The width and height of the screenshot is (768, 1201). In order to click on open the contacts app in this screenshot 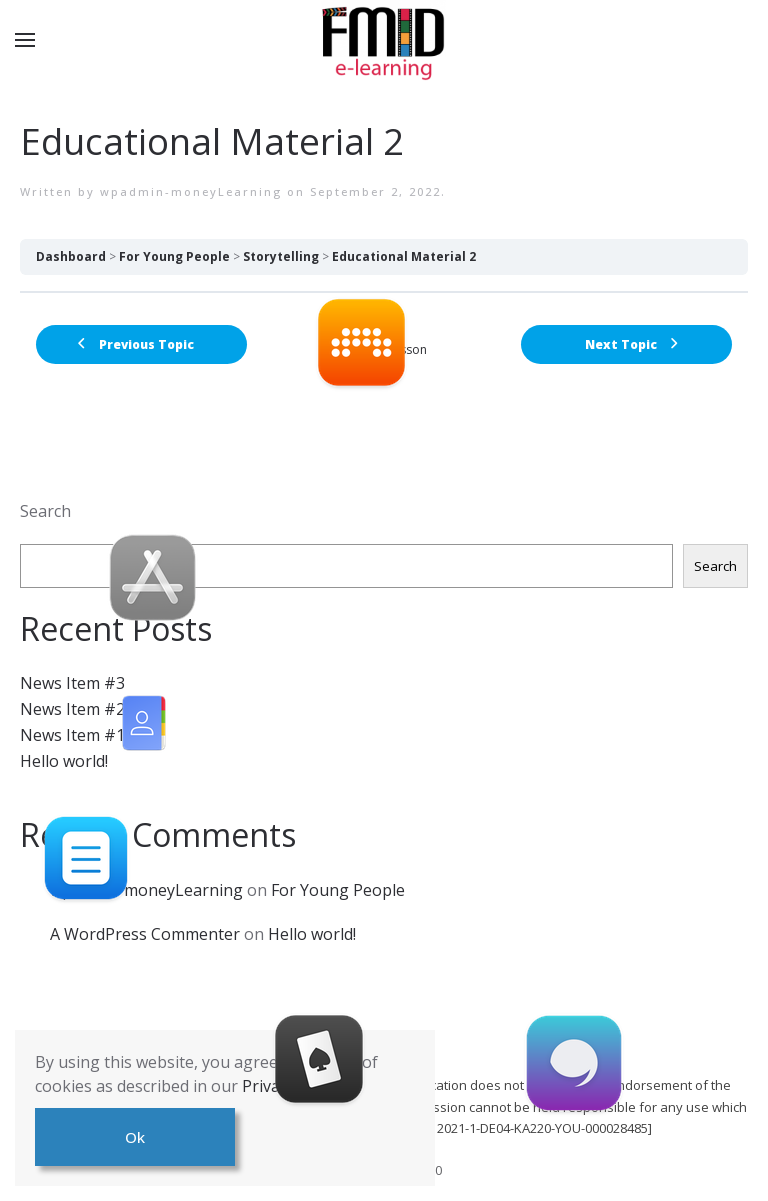, I will do `click(144, 723)`.